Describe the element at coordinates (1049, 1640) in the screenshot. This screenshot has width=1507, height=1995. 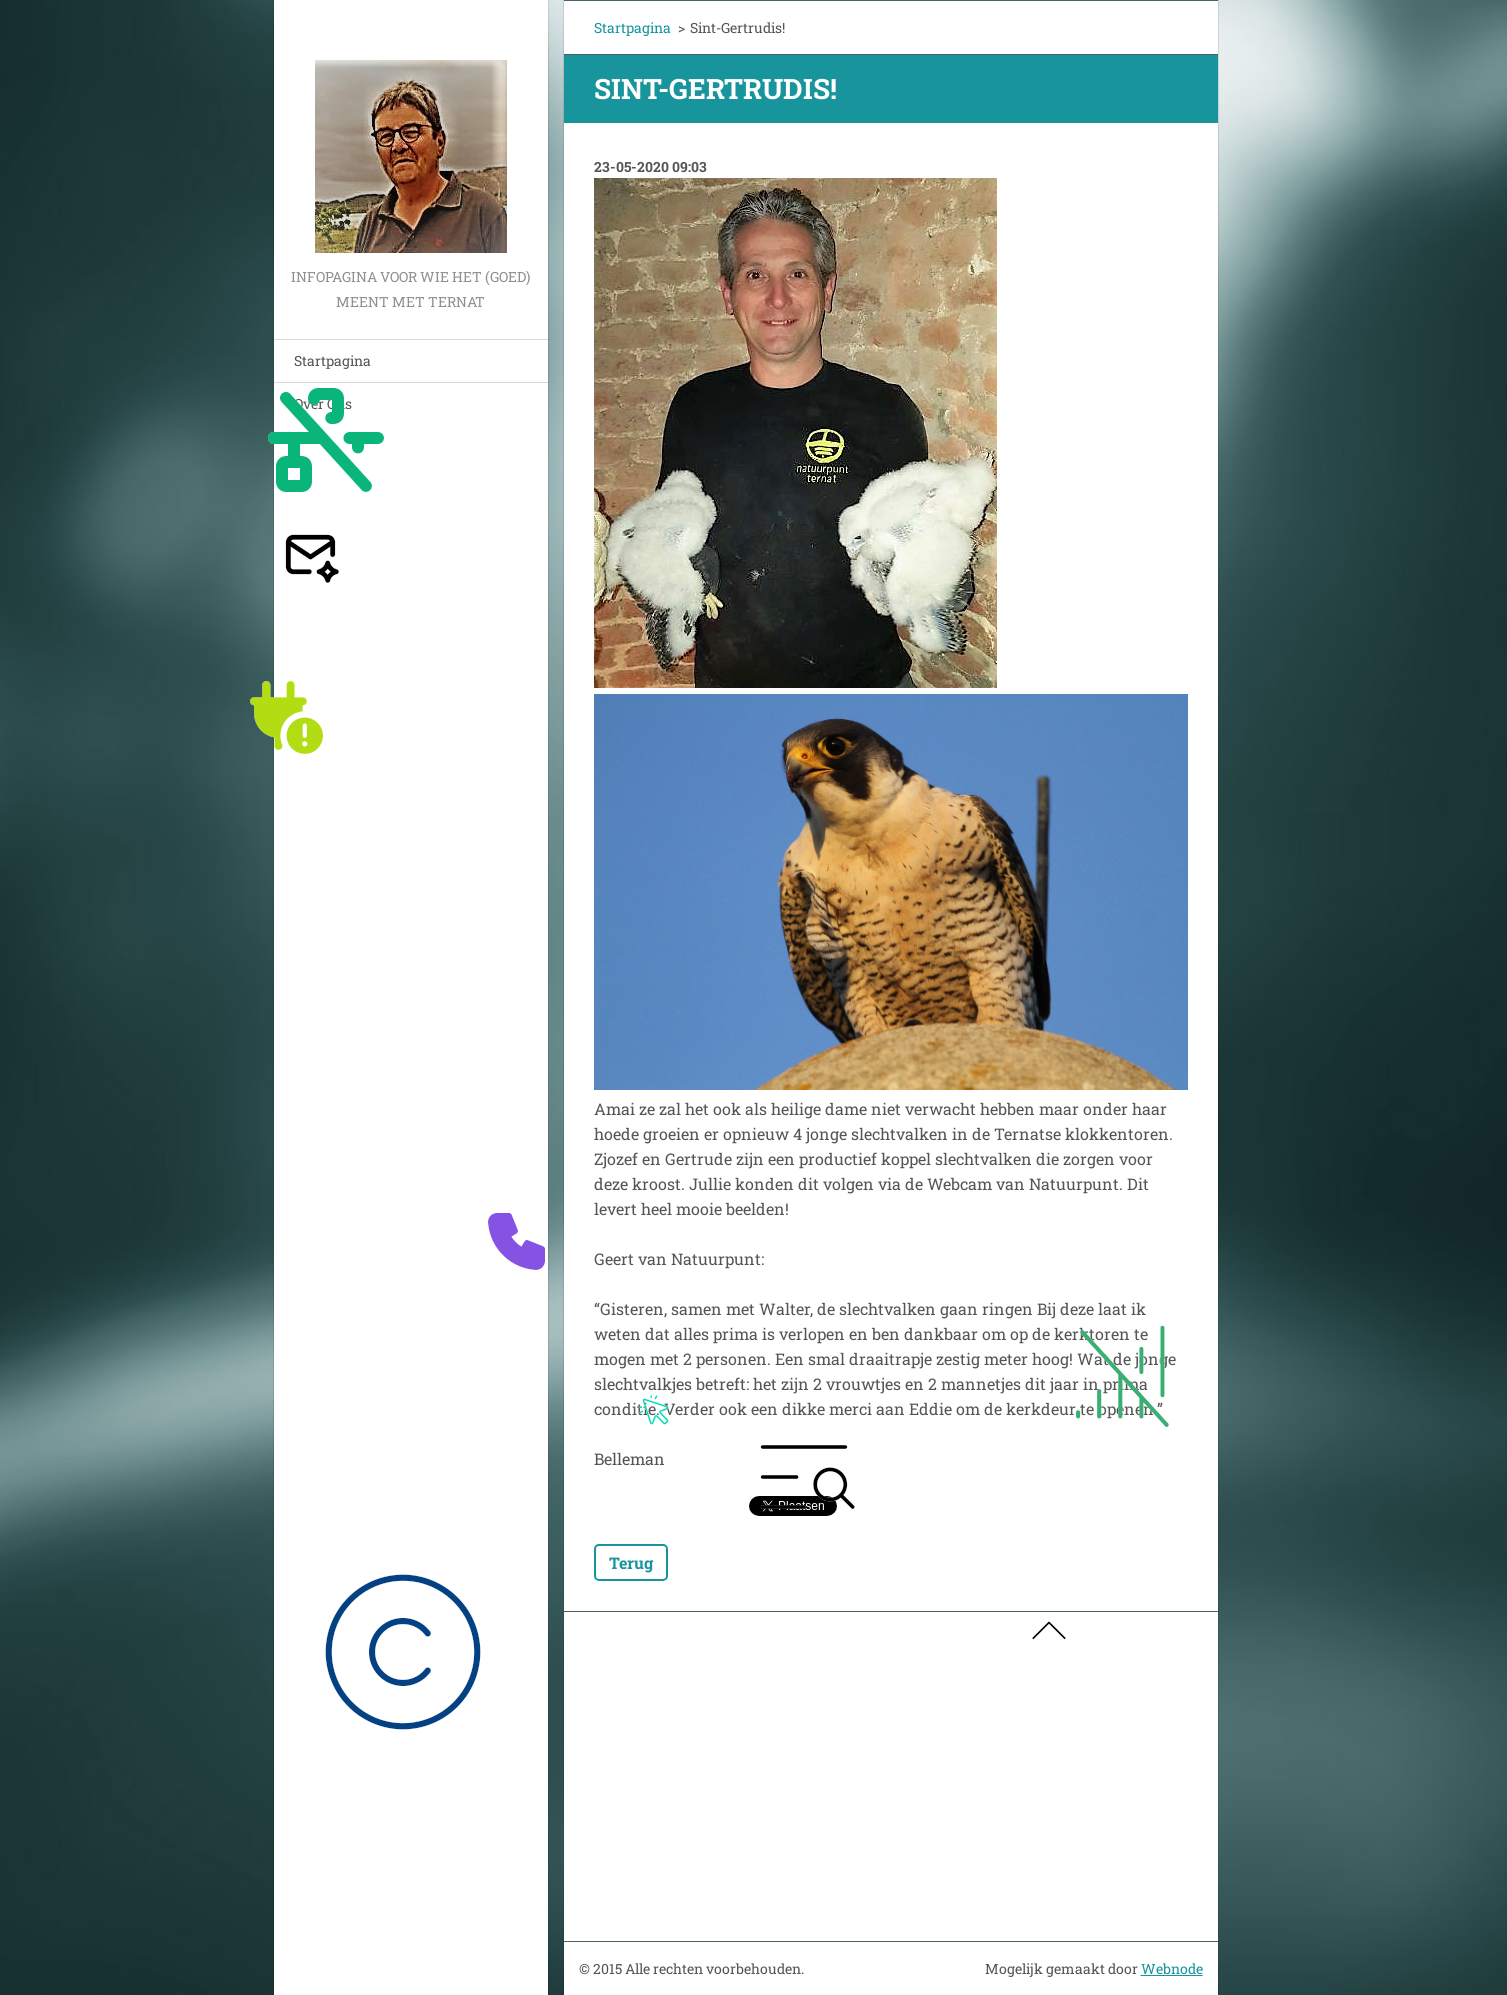
I see `collapse or minimize a section` at that location.